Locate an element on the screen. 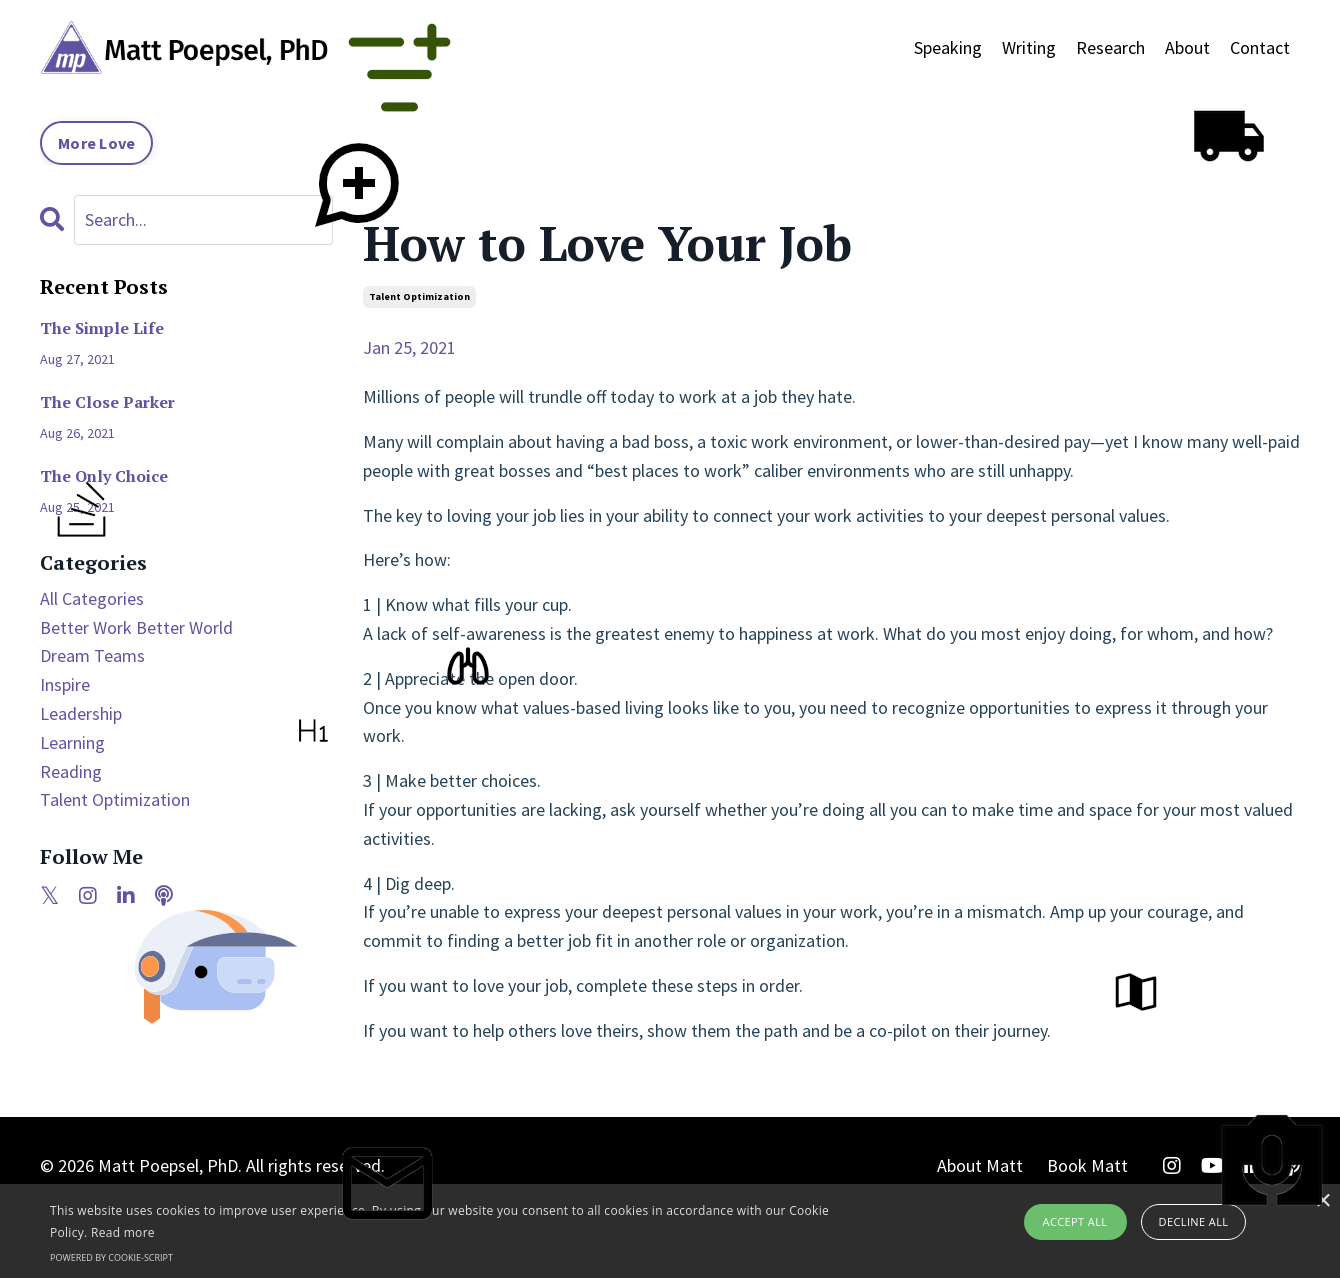 The width and height of the screenshot is (1340, 1278). track your delivery status is located at coordinates (1229, 136).